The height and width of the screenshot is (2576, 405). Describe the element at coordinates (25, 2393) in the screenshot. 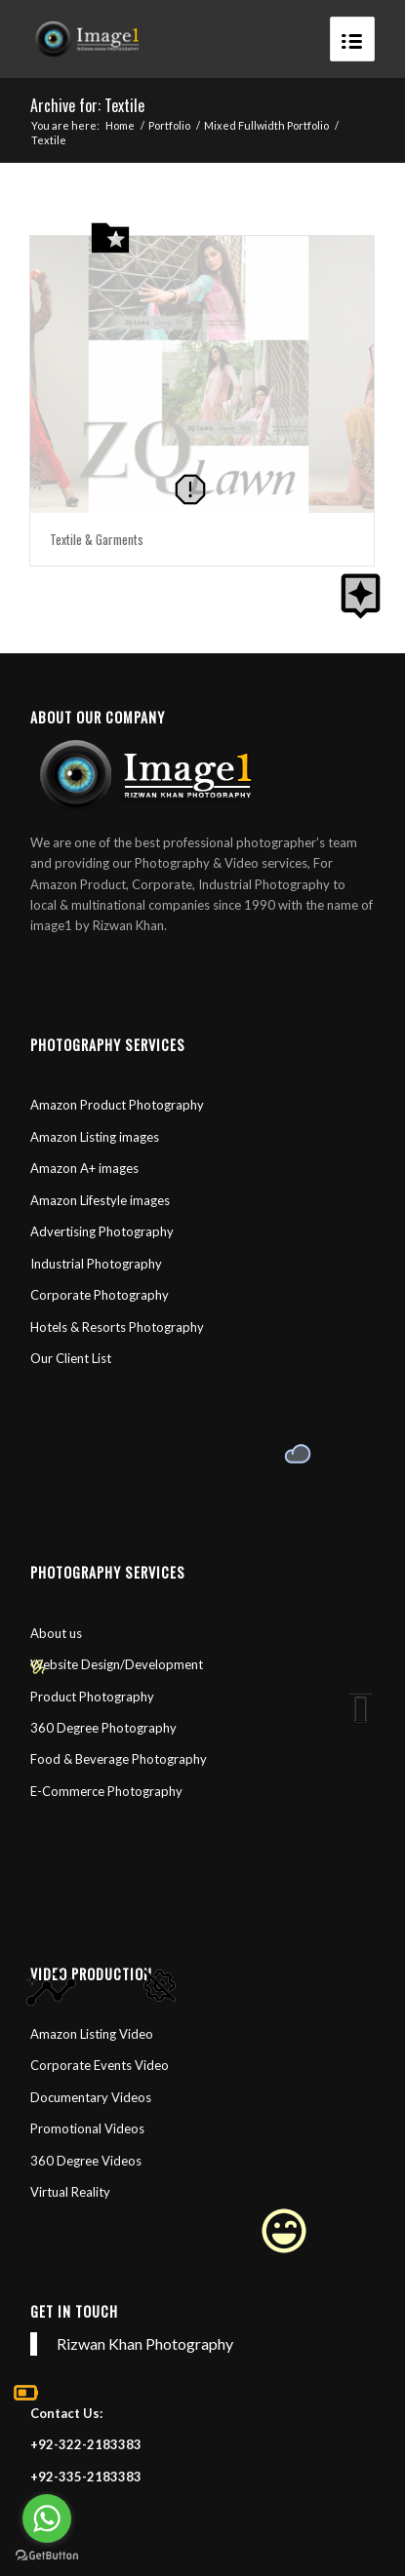

I see `indicates battery at approximately 50% charge` at that location.